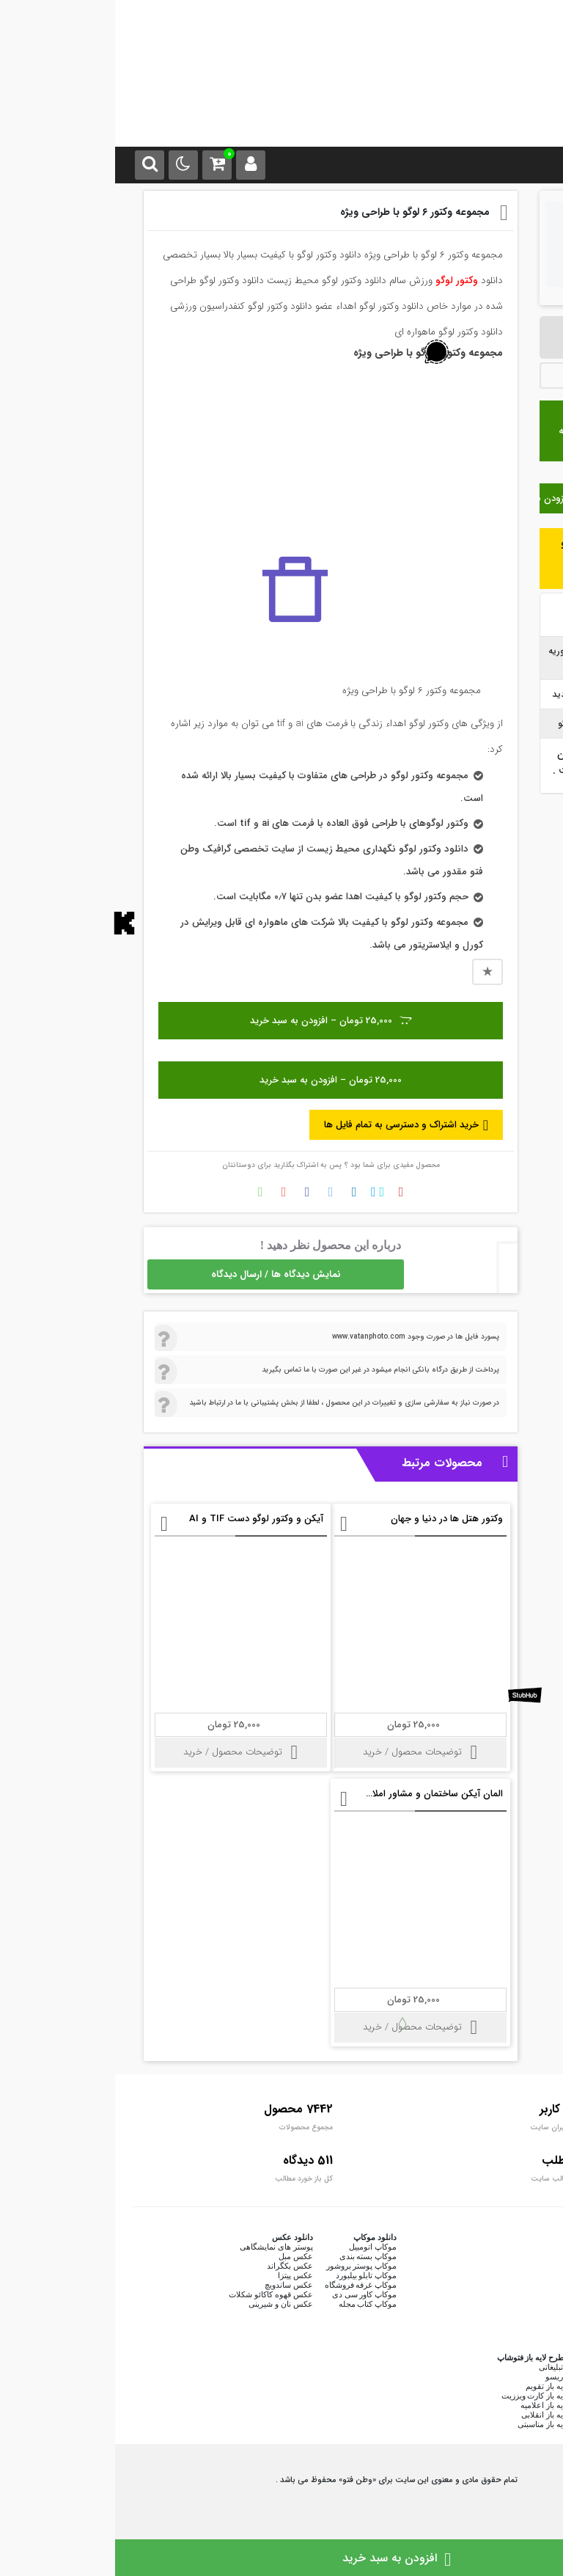 The width and height of the screenshot is (563, 2576). I want to click on open the Kick streaming app, so click(124, 923).